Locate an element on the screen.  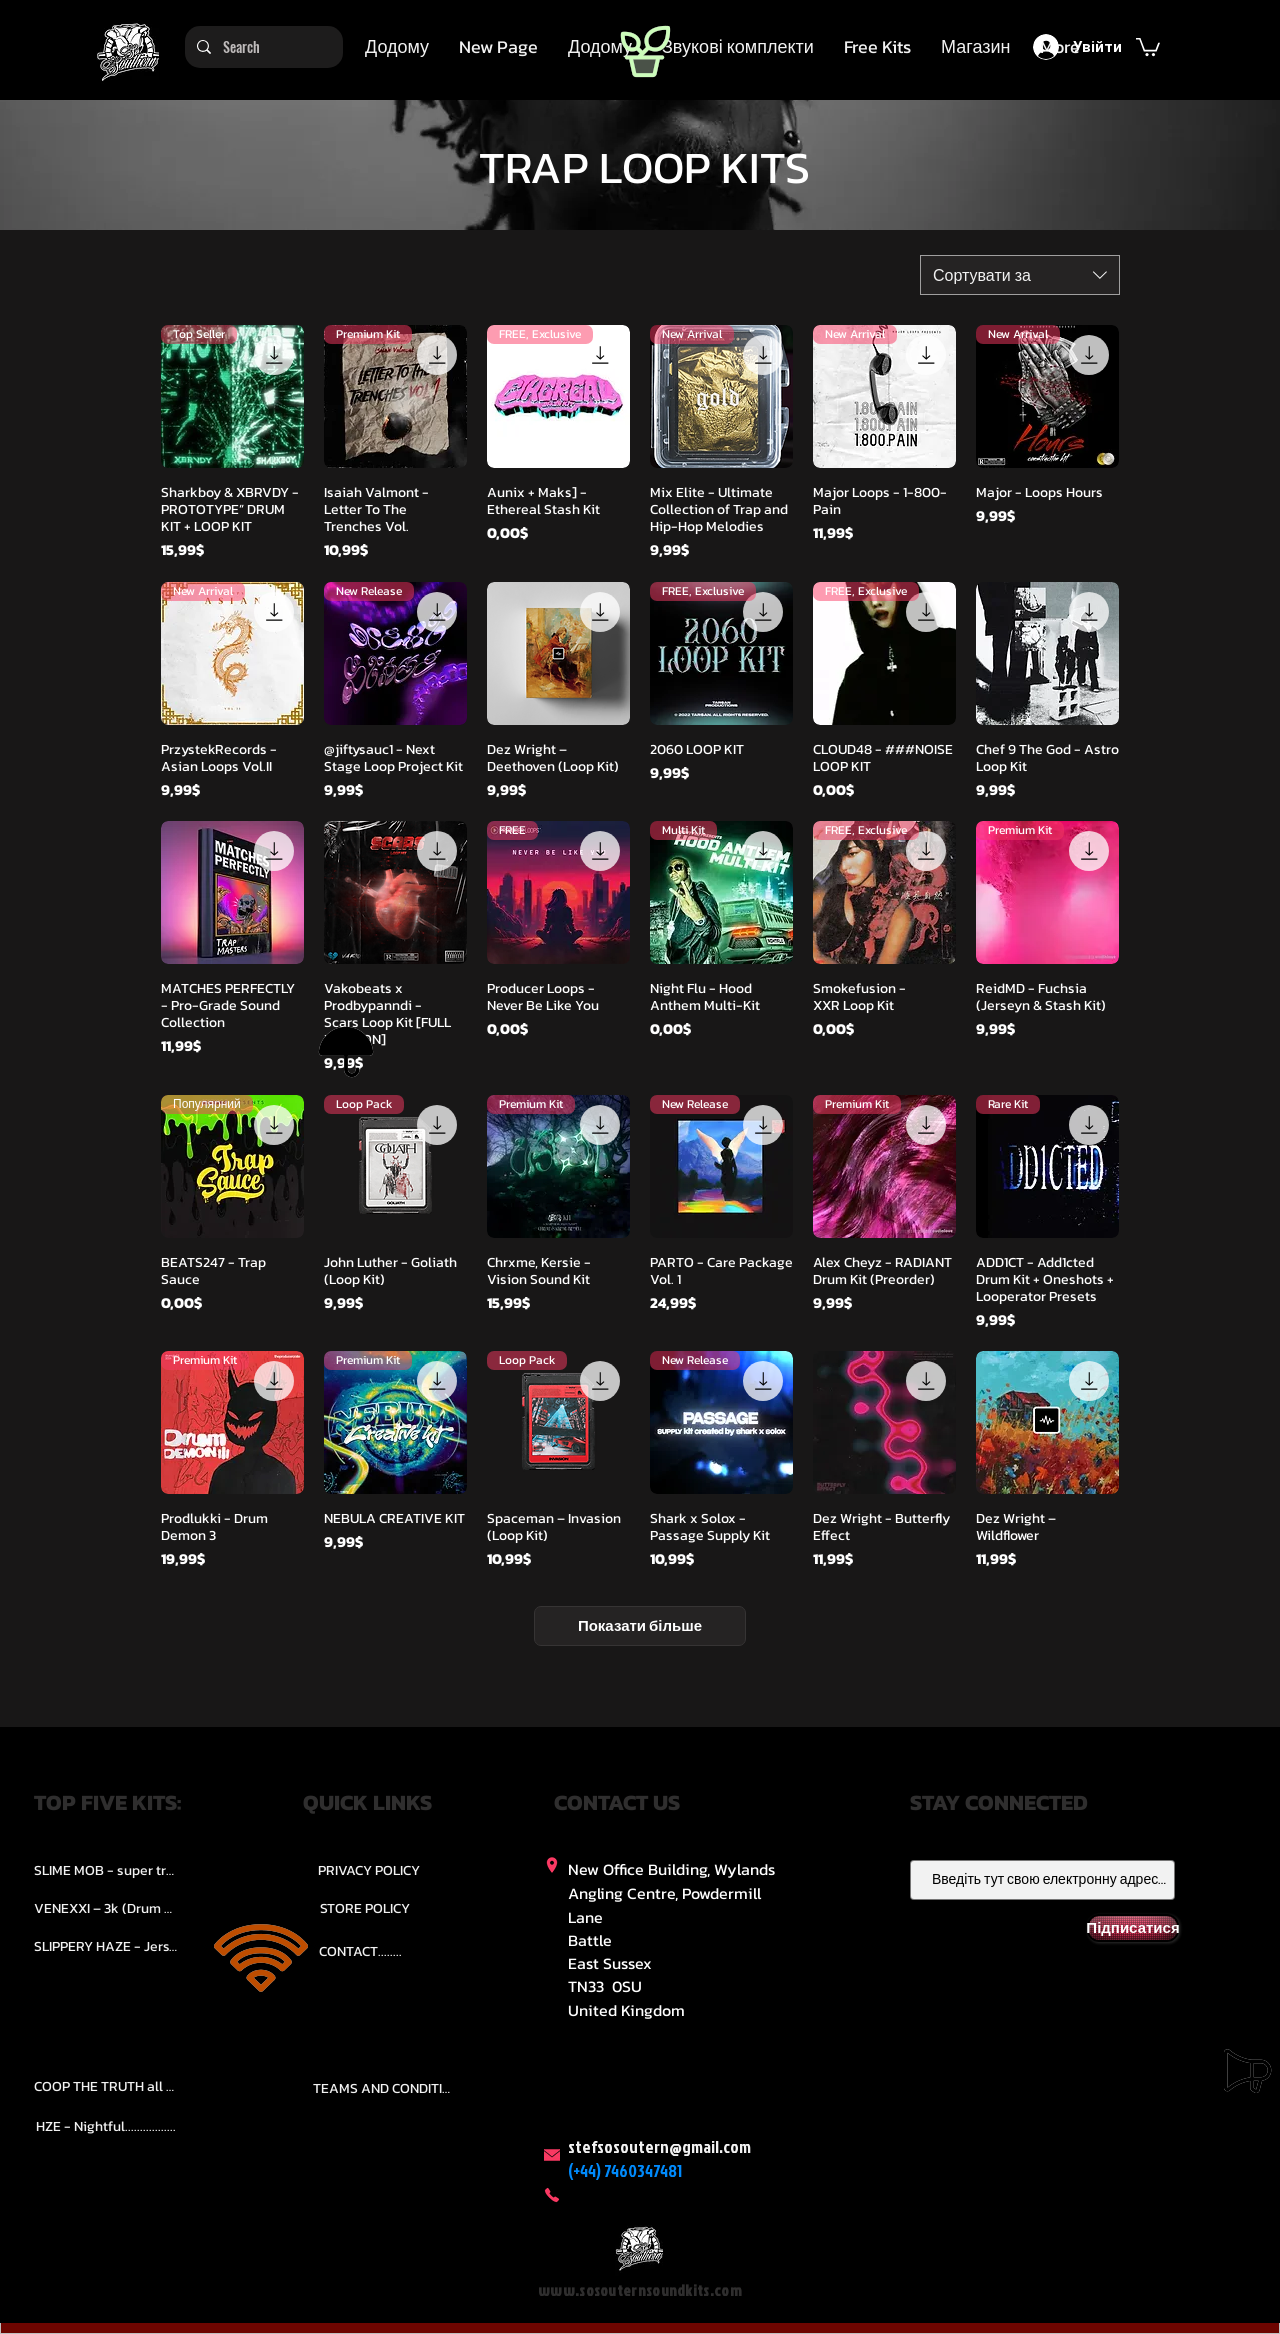
indicates wireless network connection status is located at coordinates (261, 1958).